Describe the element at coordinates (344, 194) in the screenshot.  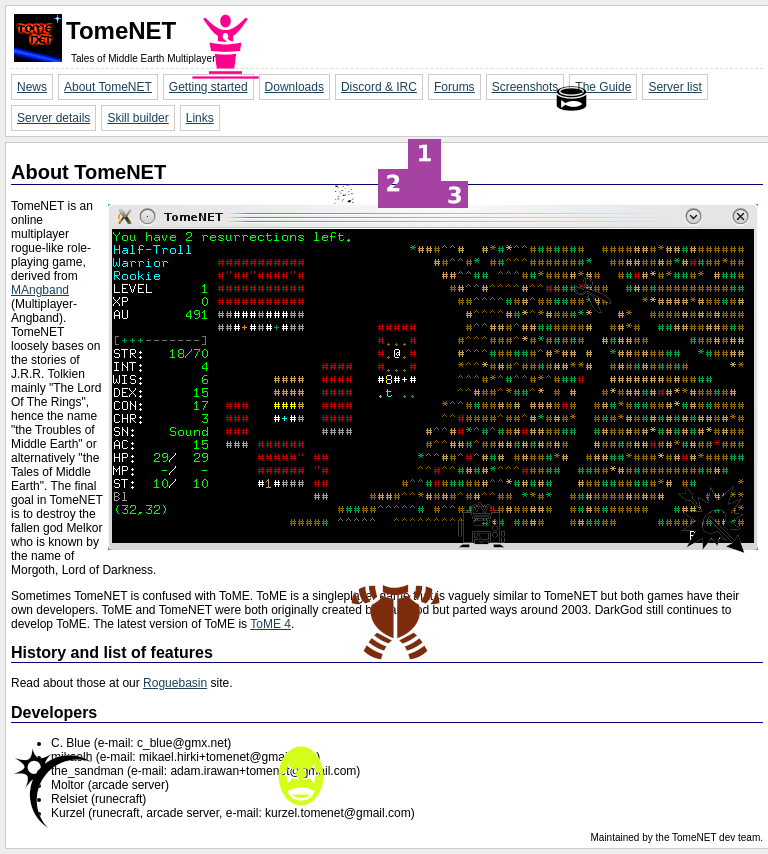
I see `select a path or route tile in a game` at that location.